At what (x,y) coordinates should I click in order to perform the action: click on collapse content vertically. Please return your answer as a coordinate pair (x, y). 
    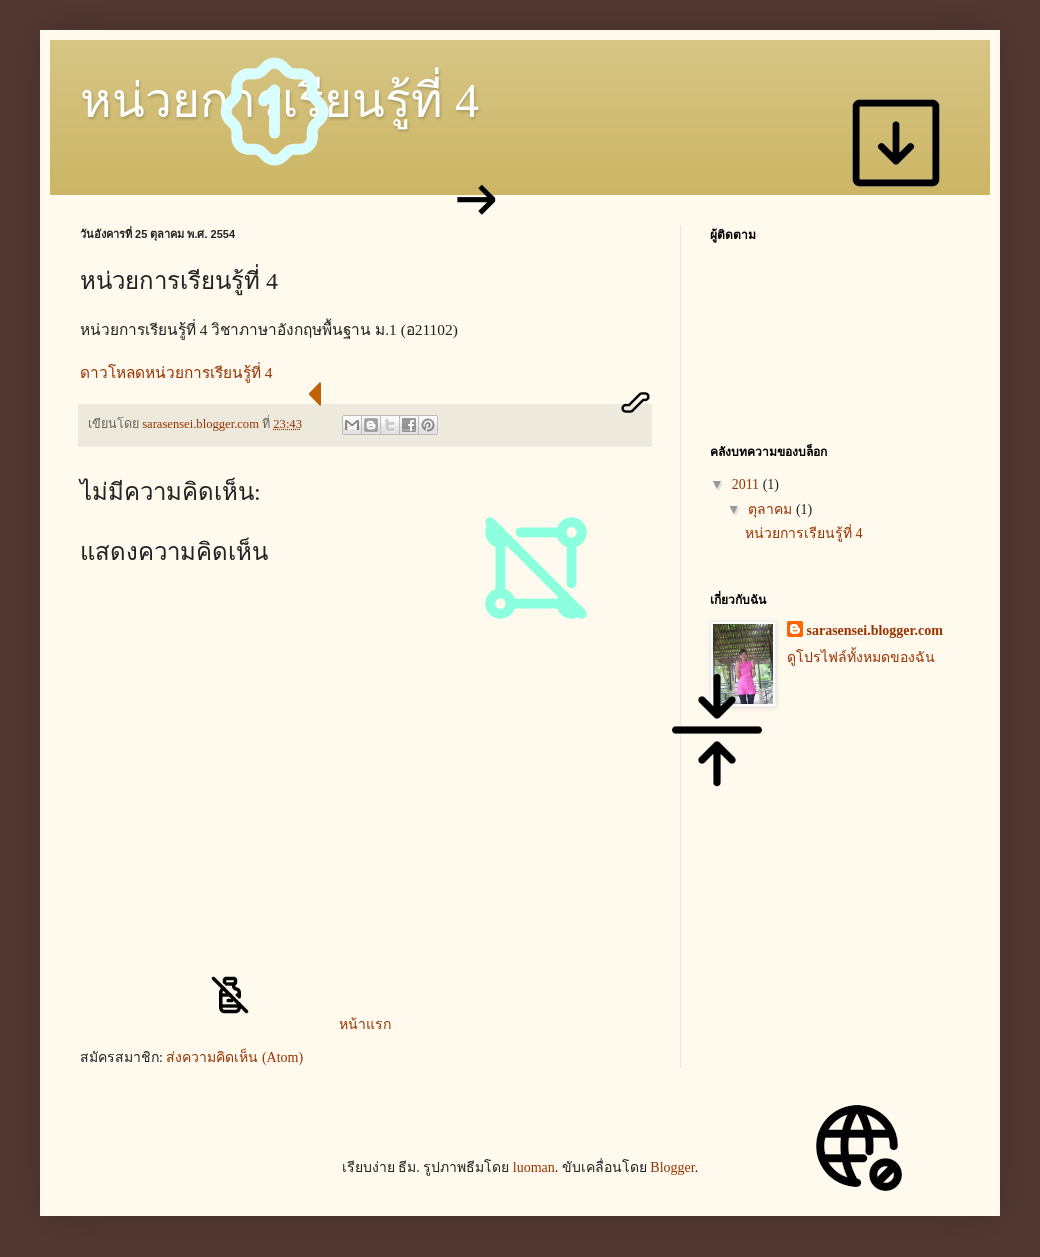
    Looking at the image, I should click on (717, 730).